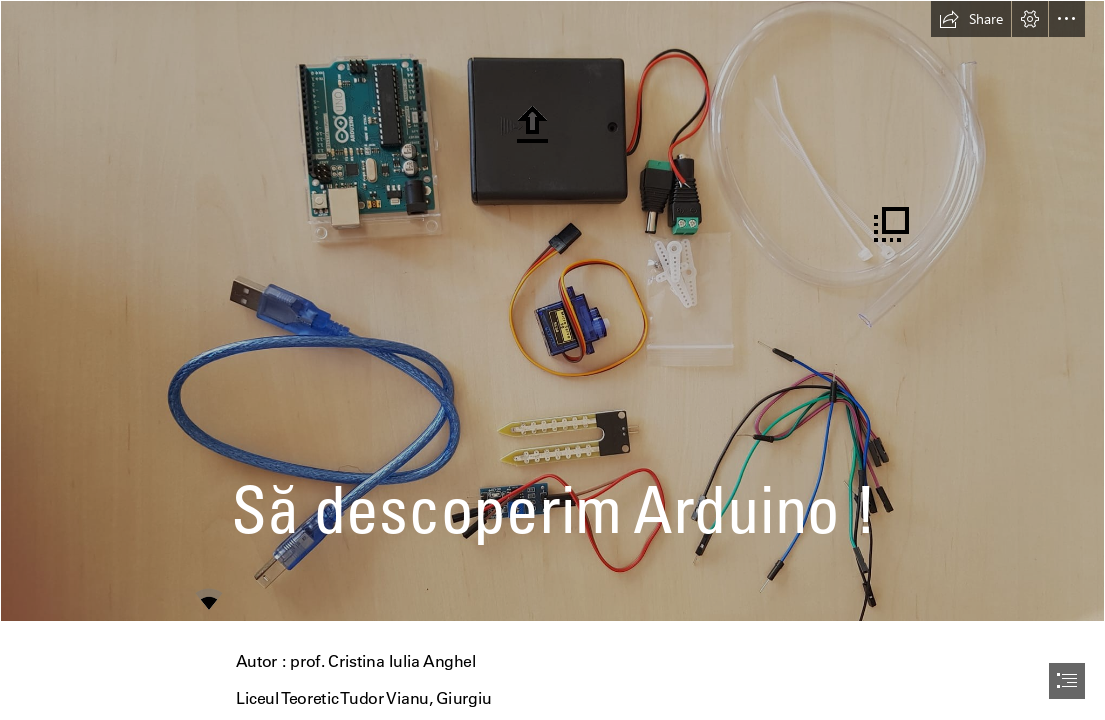  Describe the element at coordinates (891, 224) in the screenshot. I see `bring element to front of layer stack` at that location.